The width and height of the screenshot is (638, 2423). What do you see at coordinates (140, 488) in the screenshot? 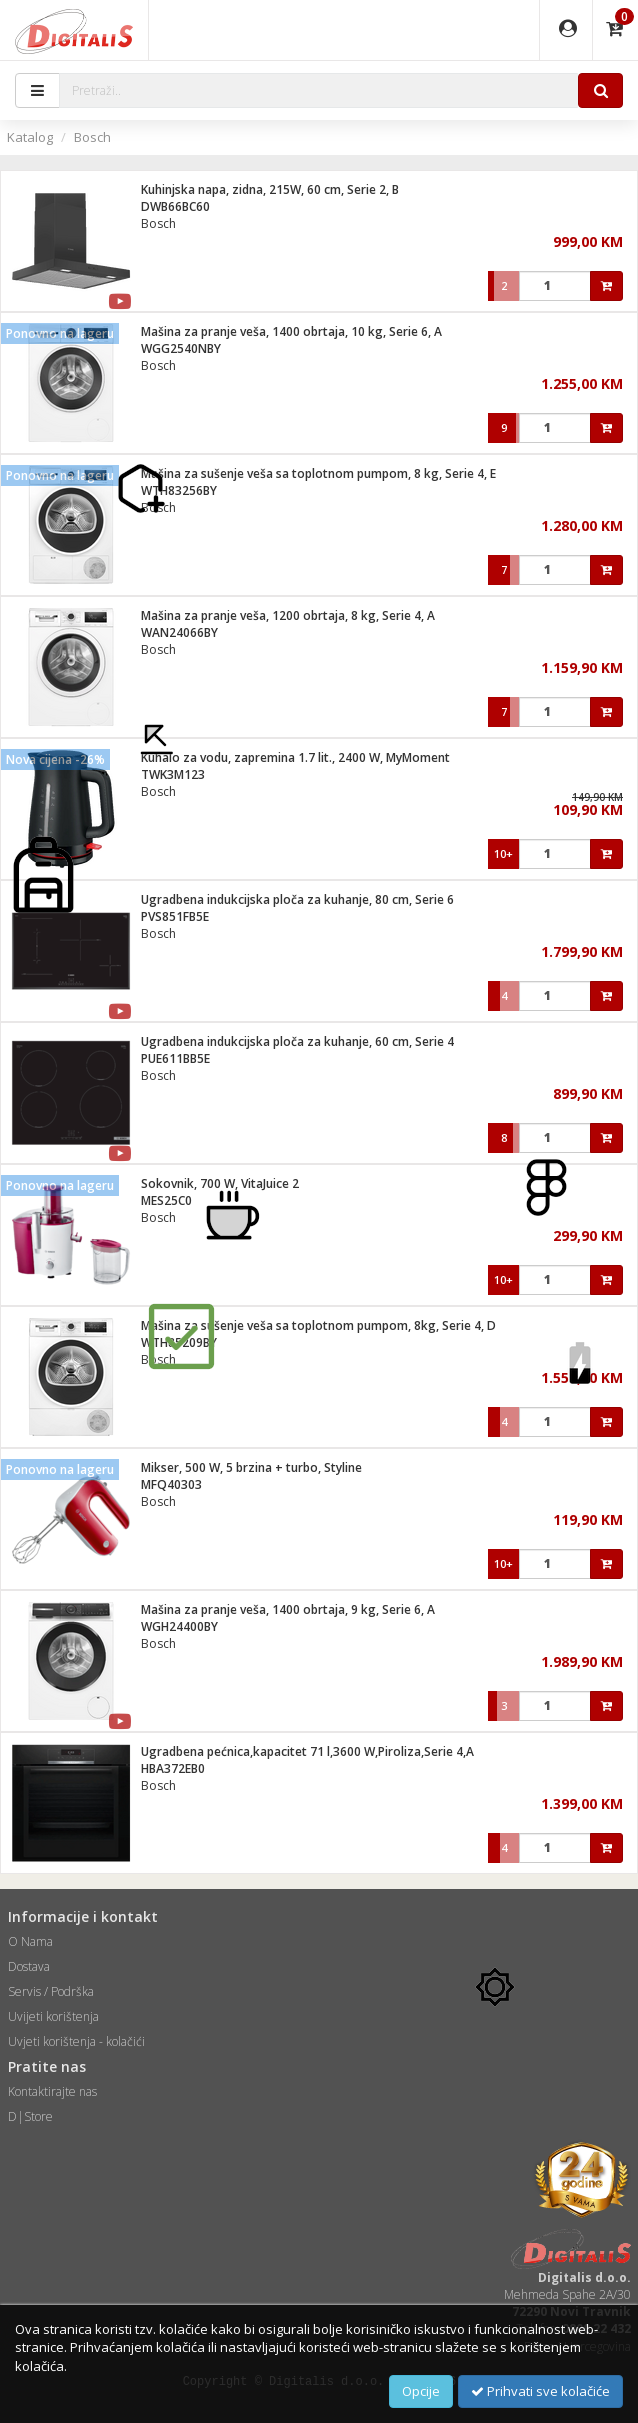
I see `add a new module or component` at bounding box center [140, 488].